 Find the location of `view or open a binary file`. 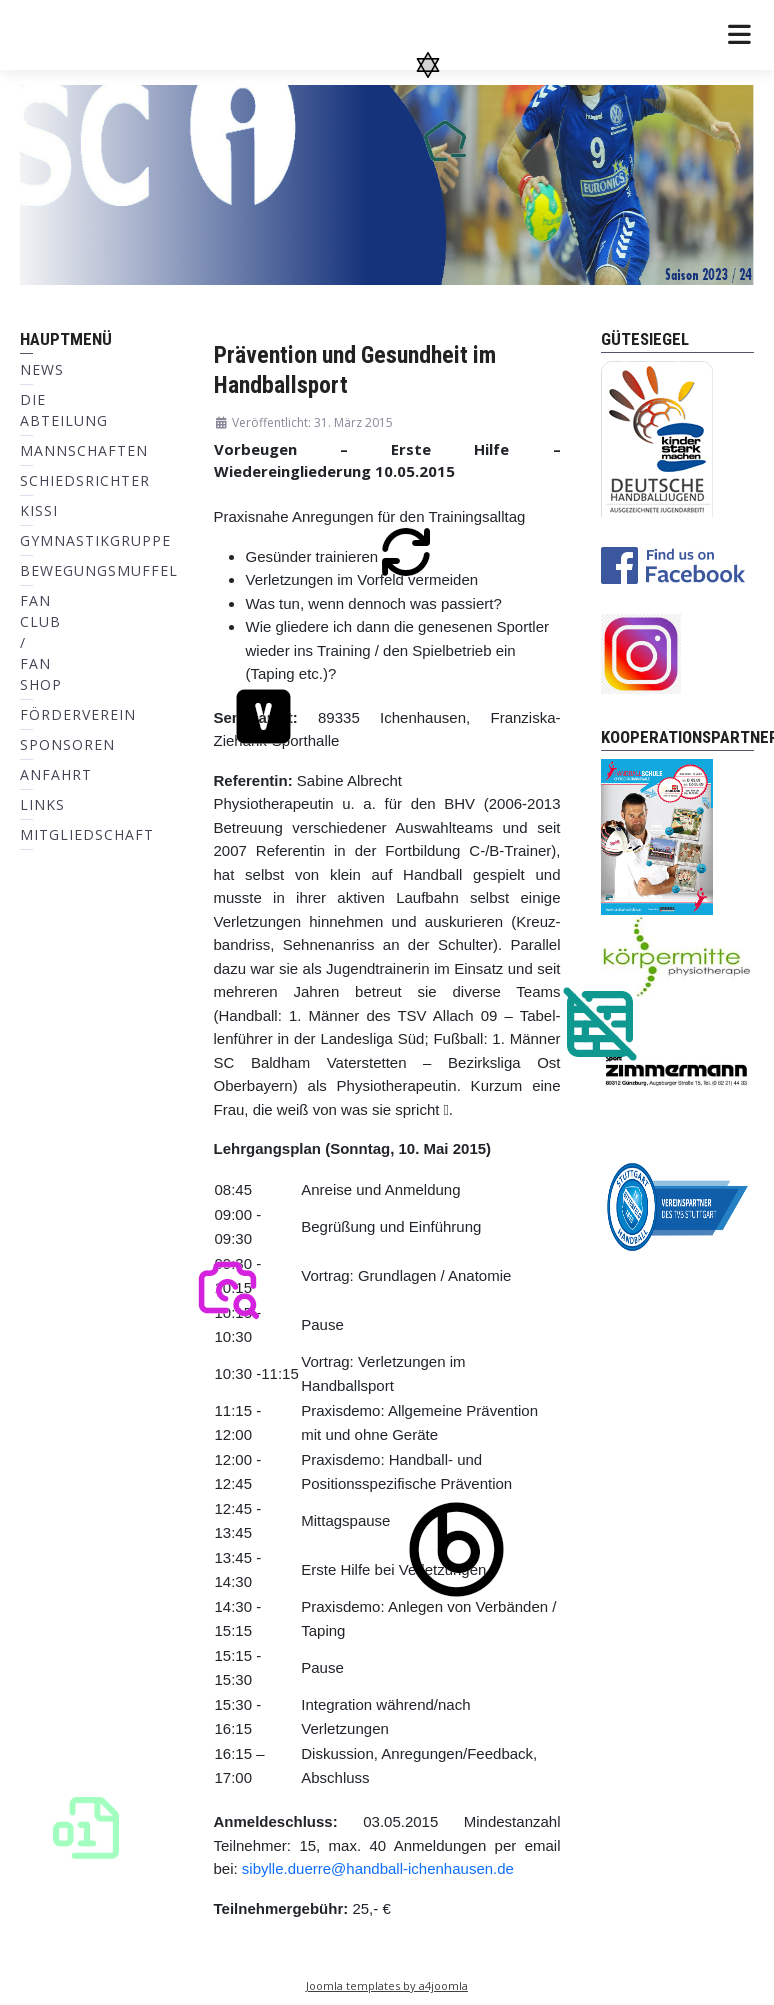

view or open a binary file is located at coordinates (86, 1830).